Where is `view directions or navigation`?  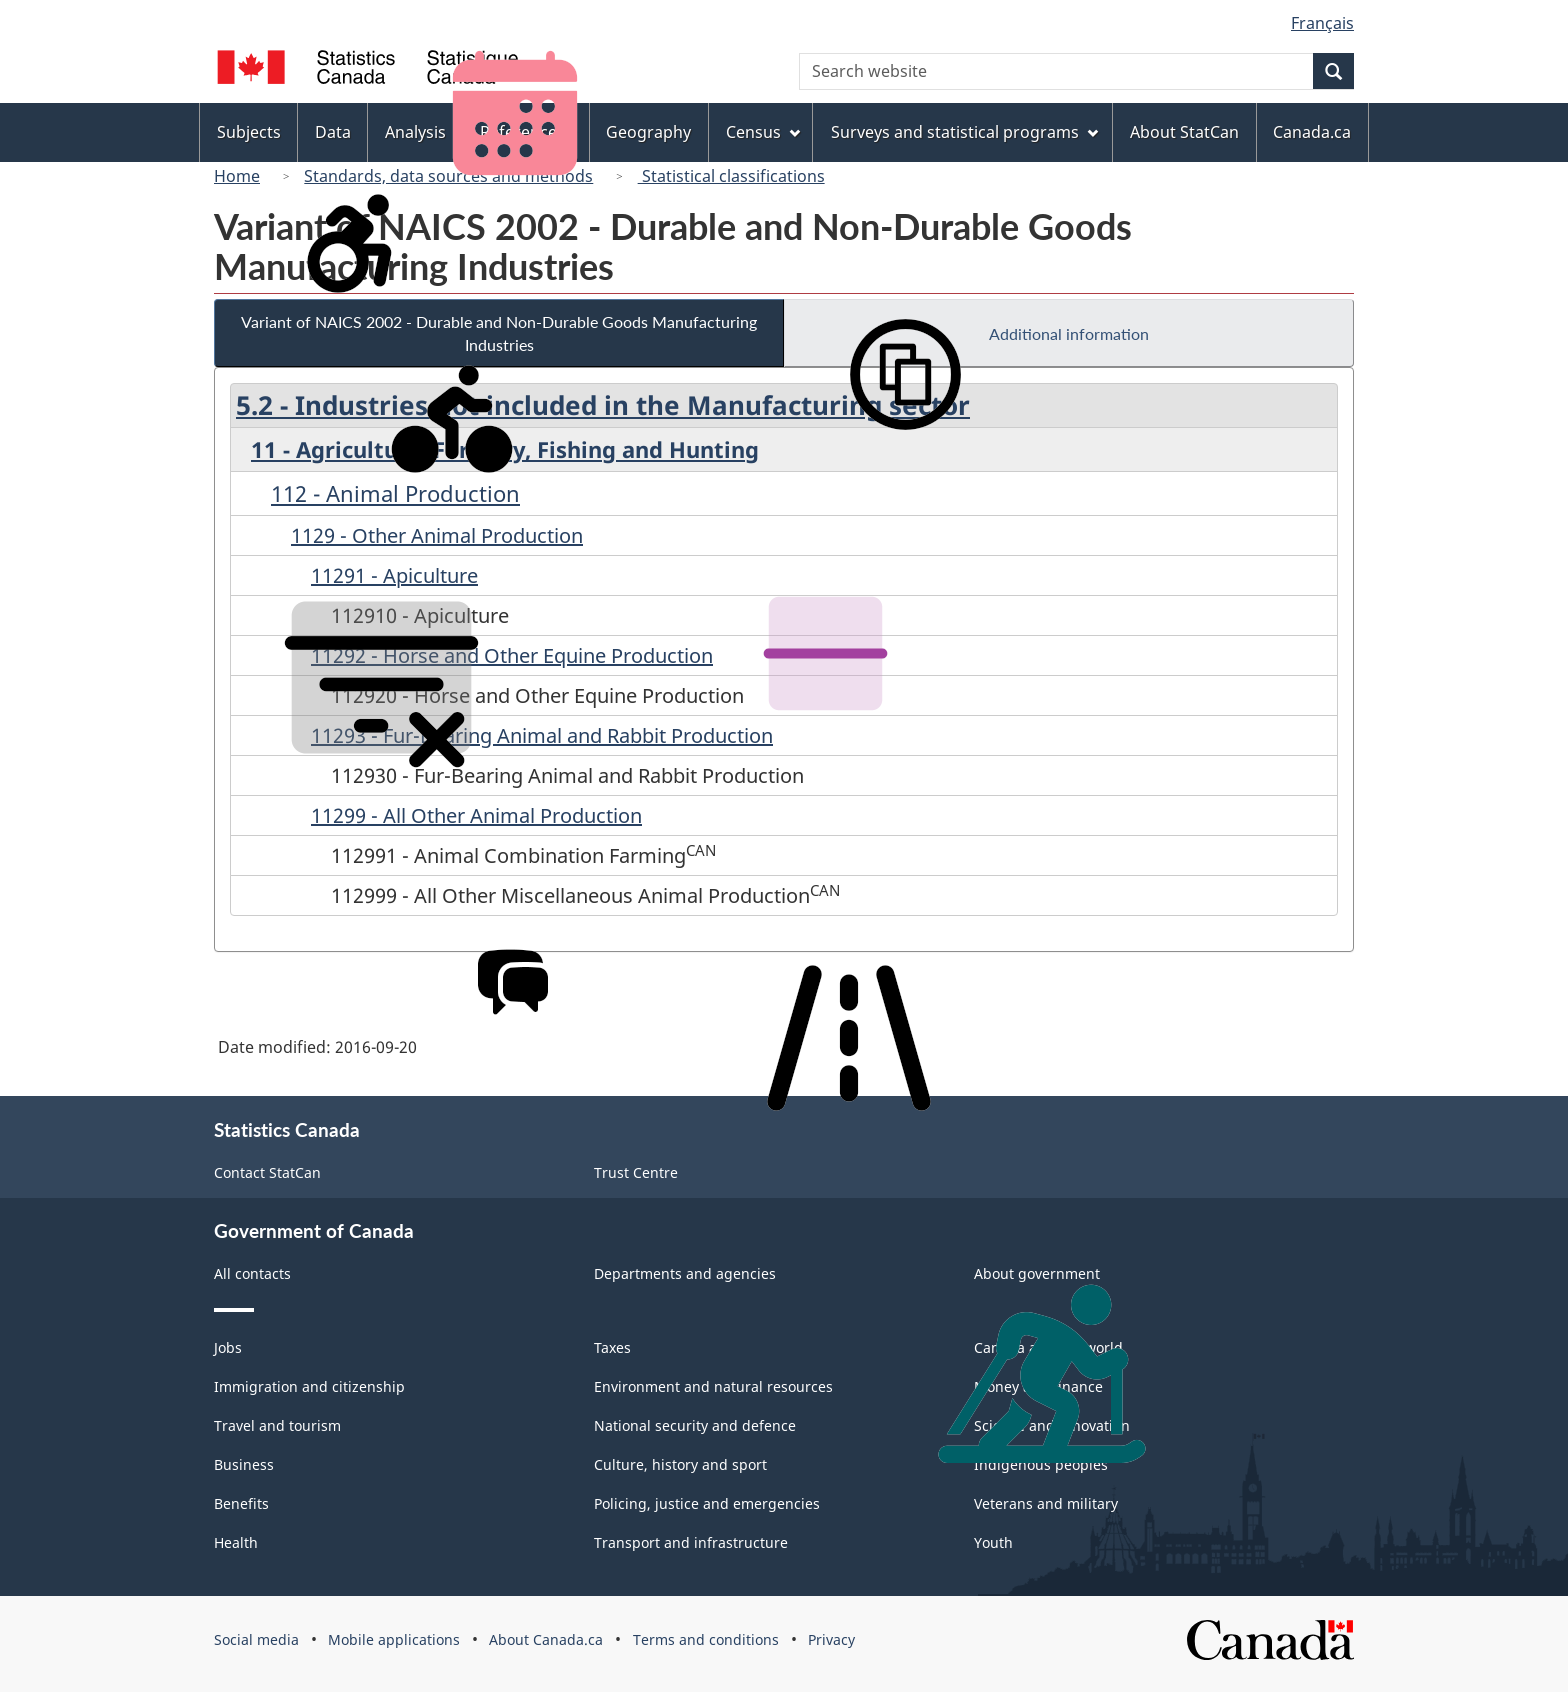
view directions or navigation is located at coordinates (849, 1038).